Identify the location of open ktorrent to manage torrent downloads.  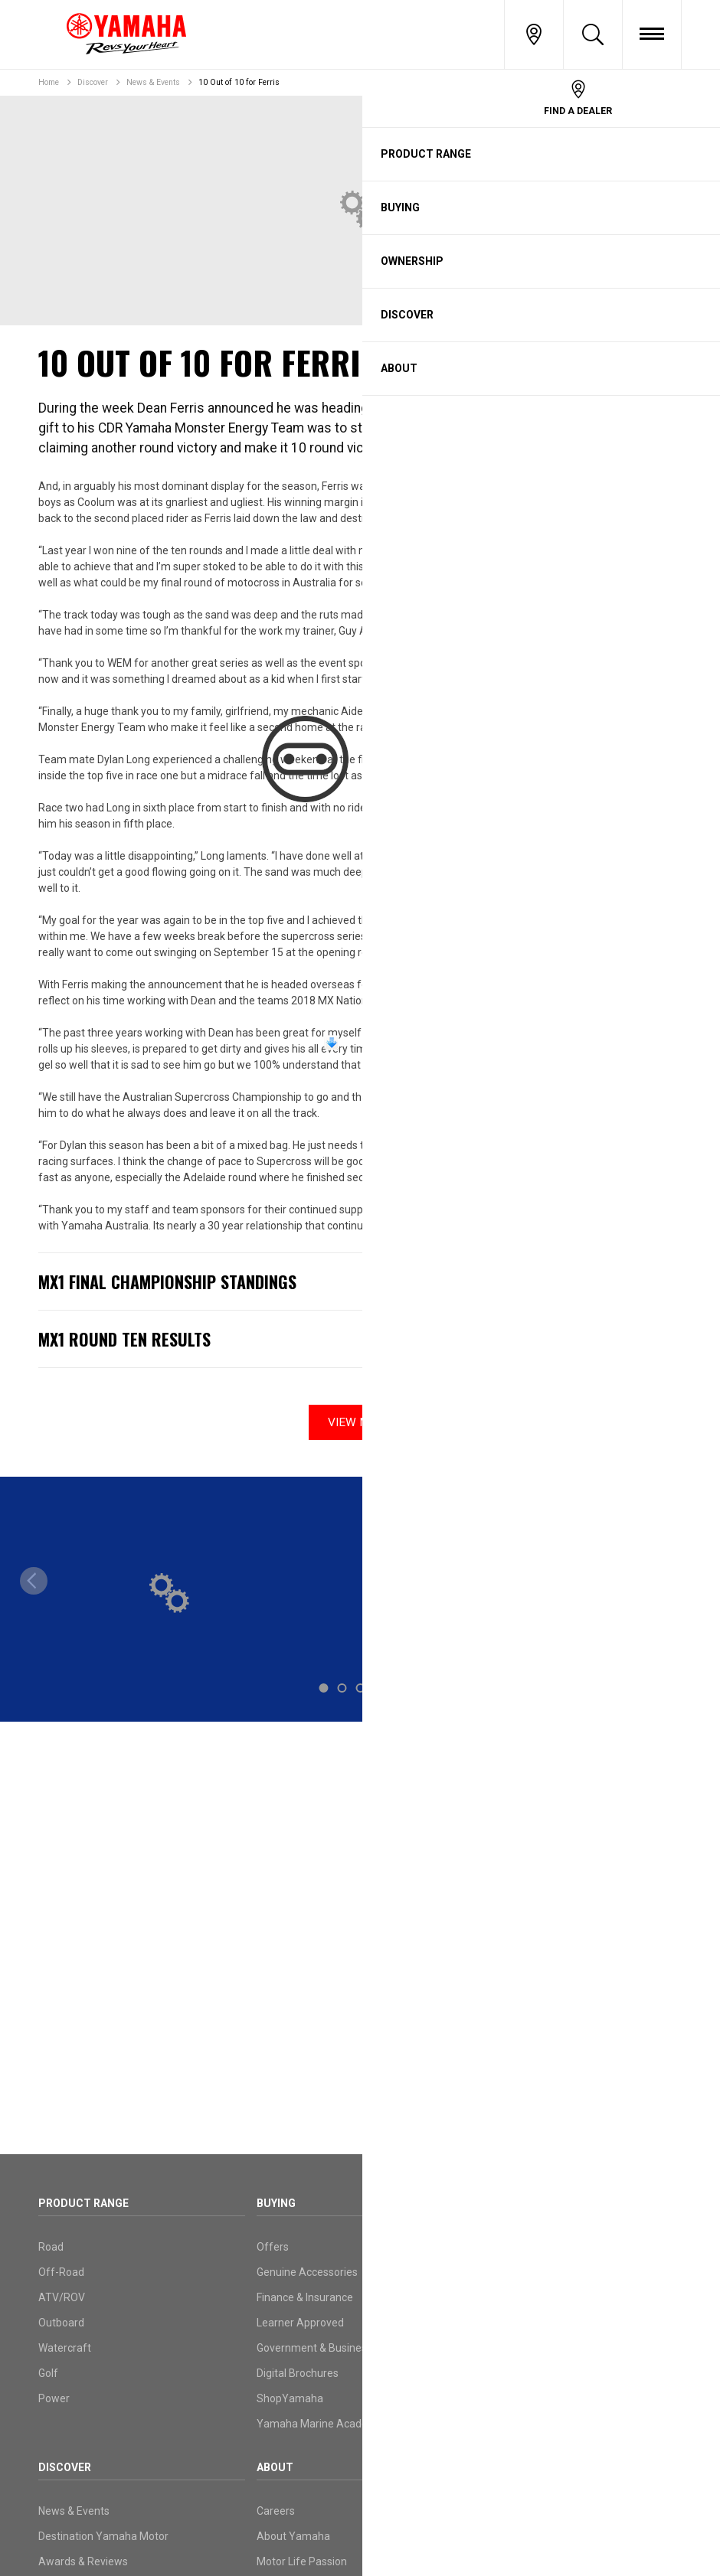
(332, 1043).